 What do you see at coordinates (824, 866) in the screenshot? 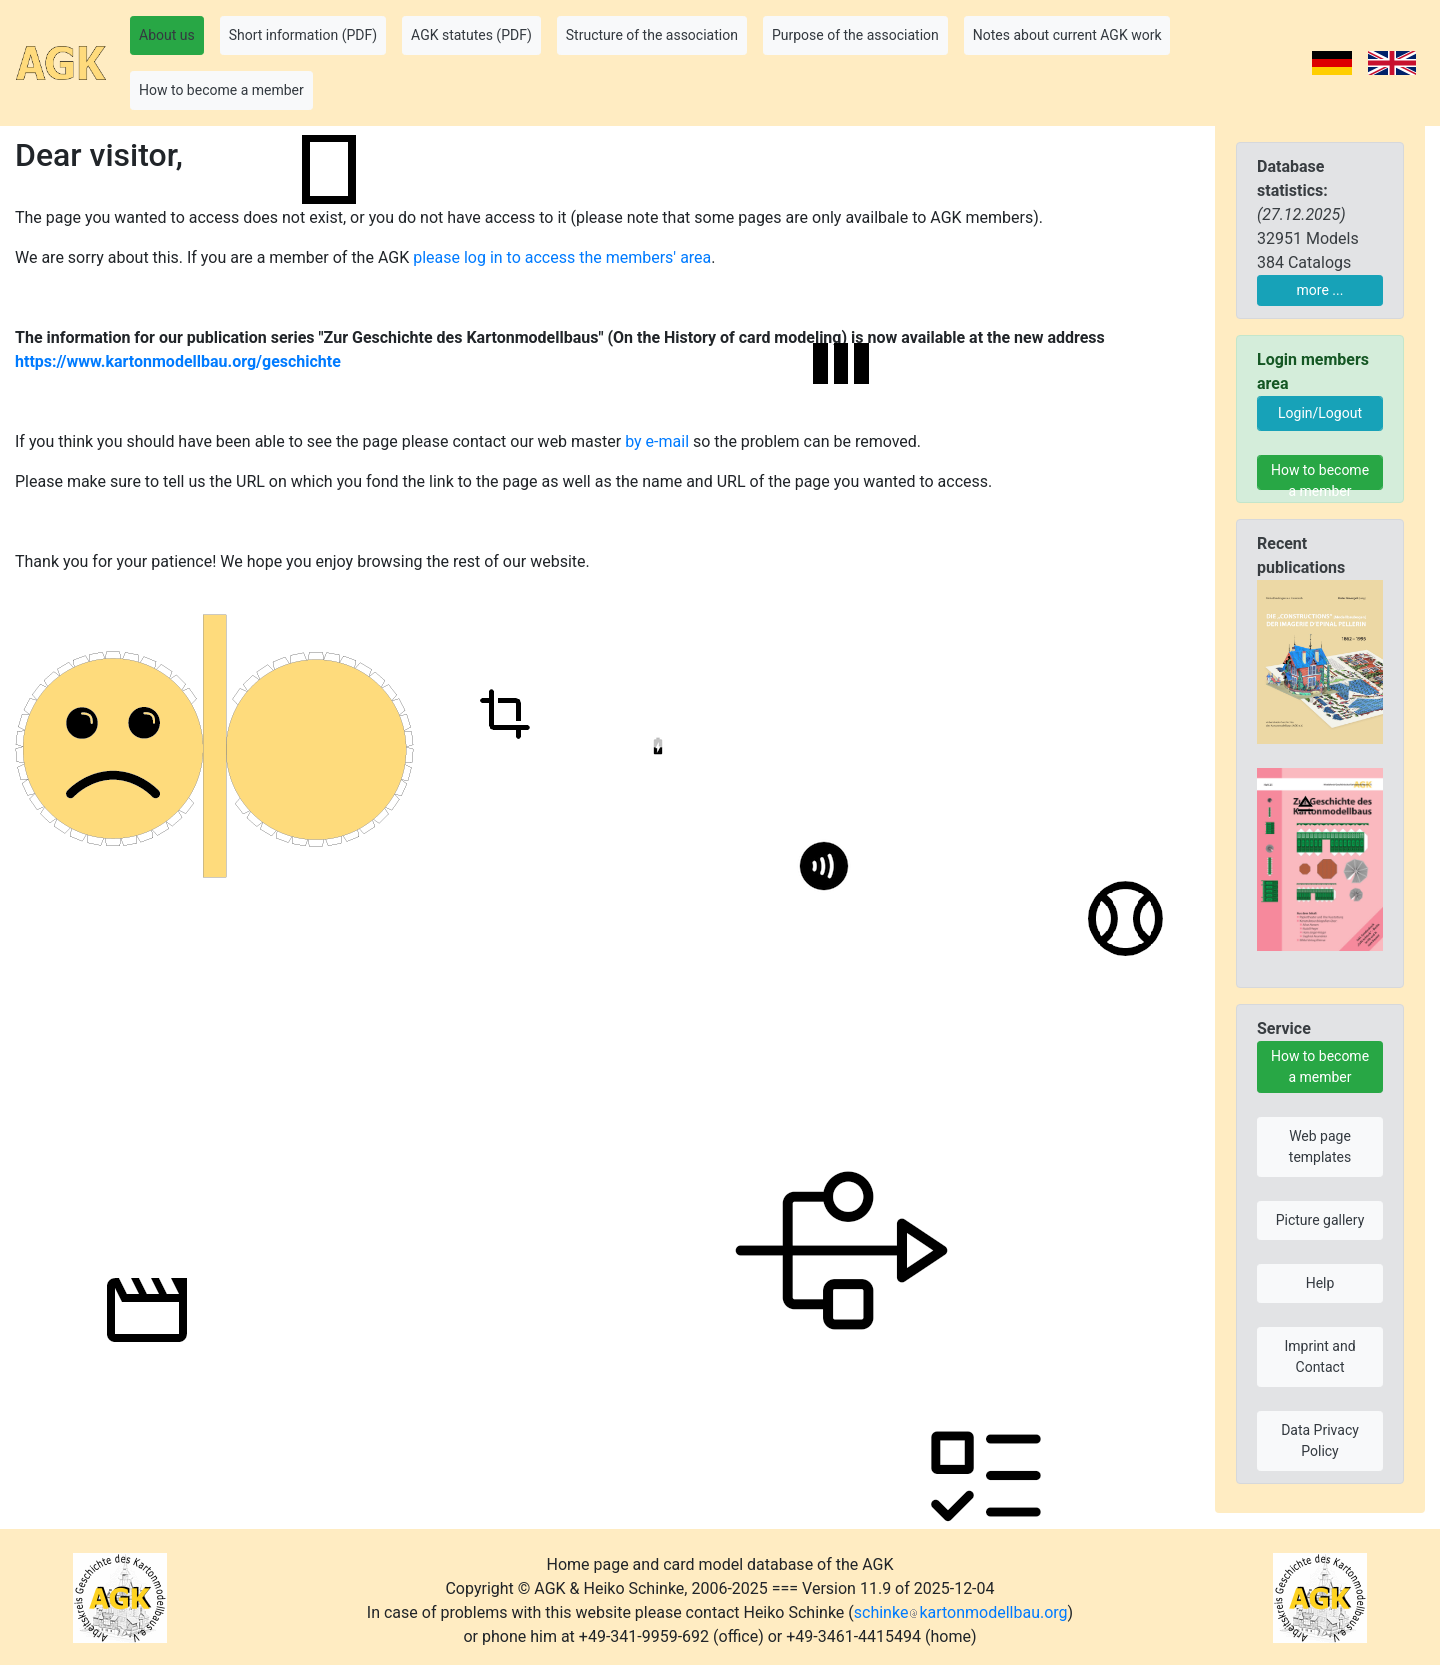
I see `tap to pay with contactless payment` at bounding box center [824, 866].